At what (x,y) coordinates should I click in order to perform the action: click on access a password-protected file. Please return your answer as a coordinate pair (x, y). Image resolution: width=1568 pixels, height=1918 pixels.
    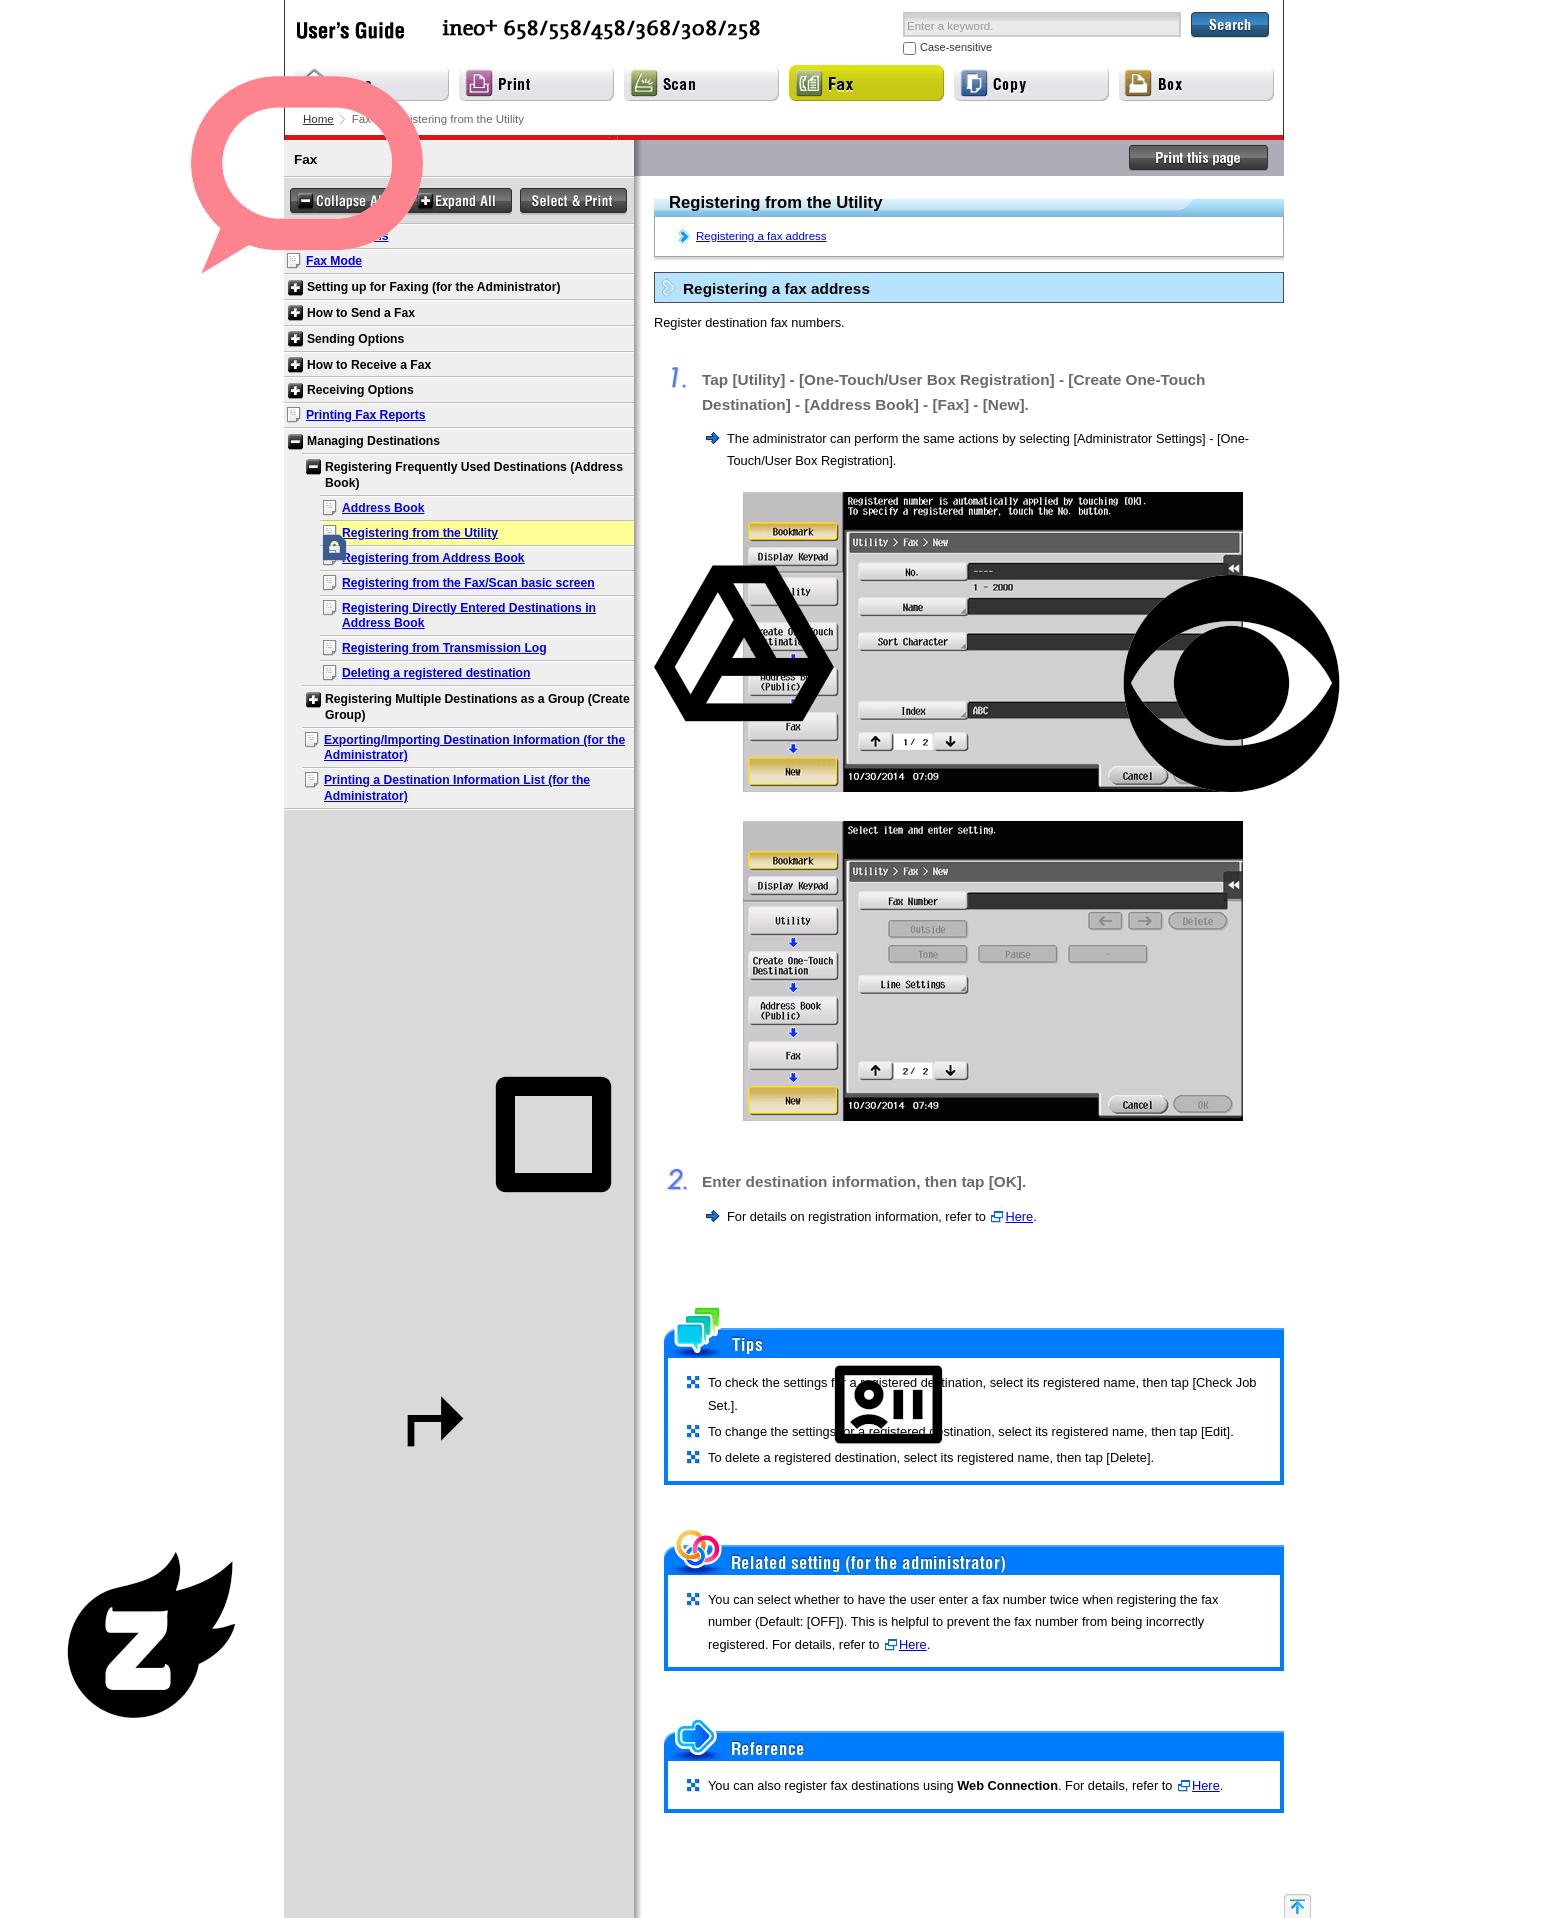
    Looking at the image, I should click on (334, 547).